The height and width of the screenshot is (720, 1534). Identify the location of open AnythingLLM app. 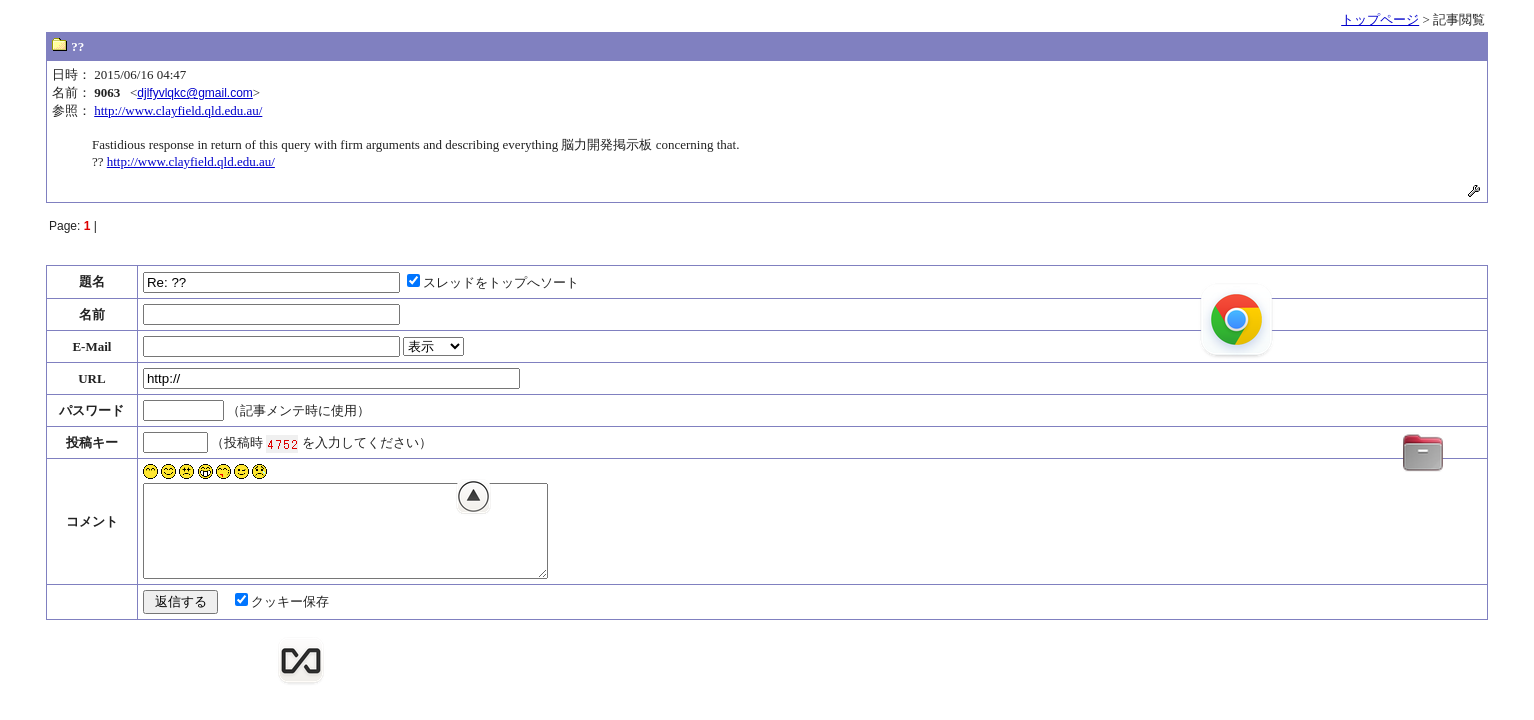
(301, 660).